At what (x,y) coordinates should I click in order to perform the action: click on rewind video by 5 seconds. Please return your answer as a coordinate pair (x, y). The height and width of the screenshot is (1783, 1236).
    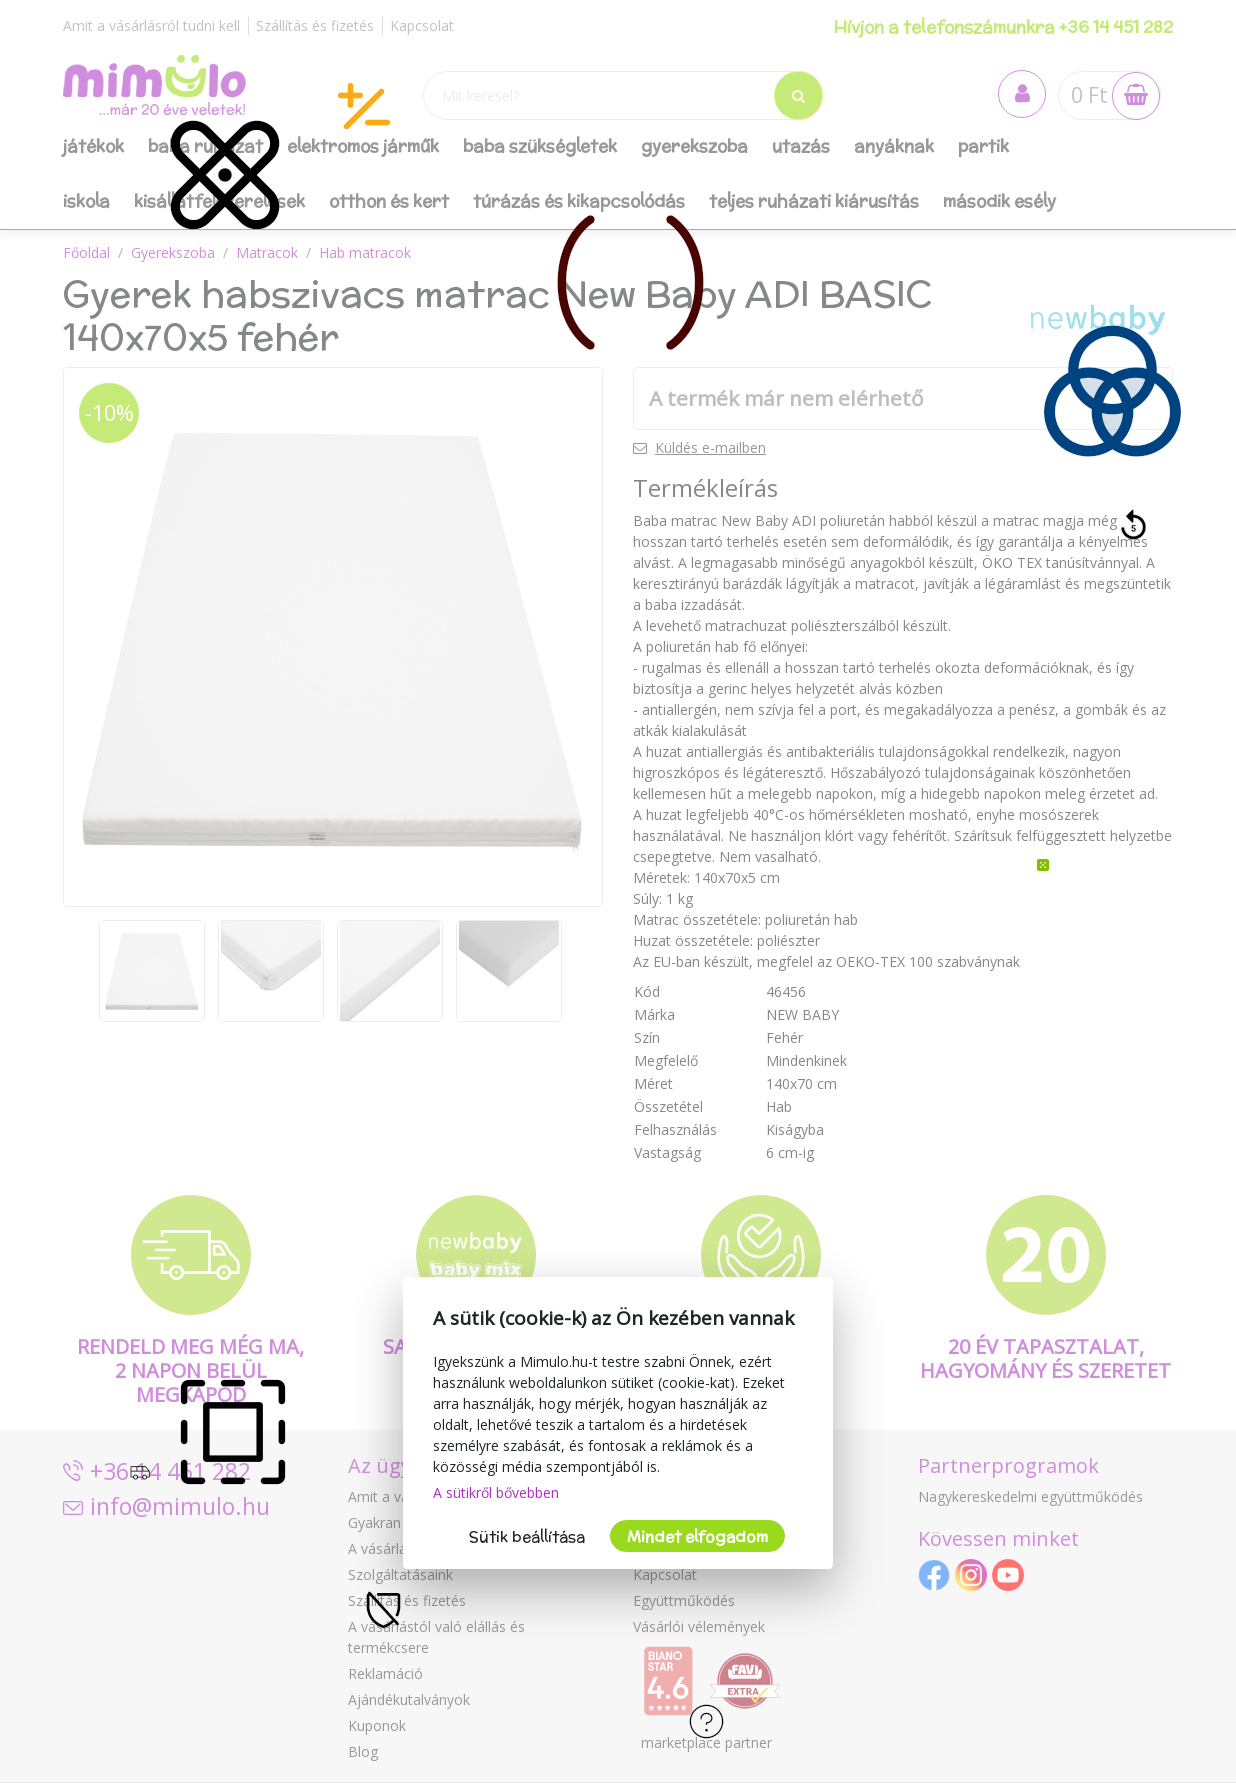
    Looking at the image, I should click on (1133, 525).